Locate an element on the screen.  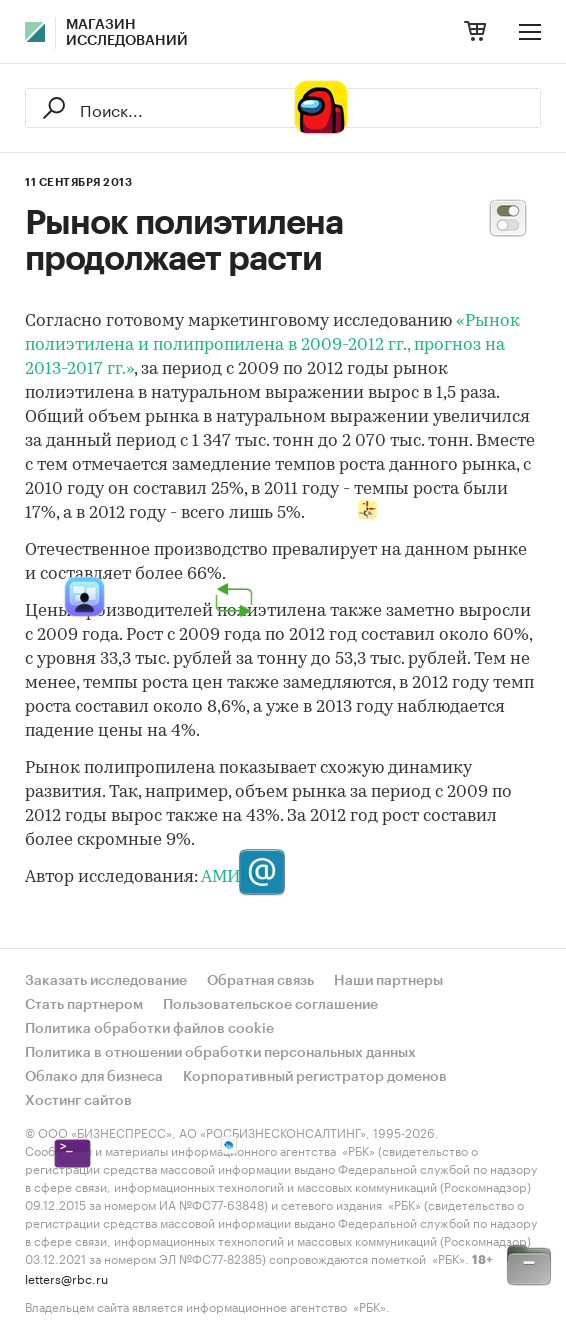
open eeschema schematic editor is located at coordinates (367, 509).